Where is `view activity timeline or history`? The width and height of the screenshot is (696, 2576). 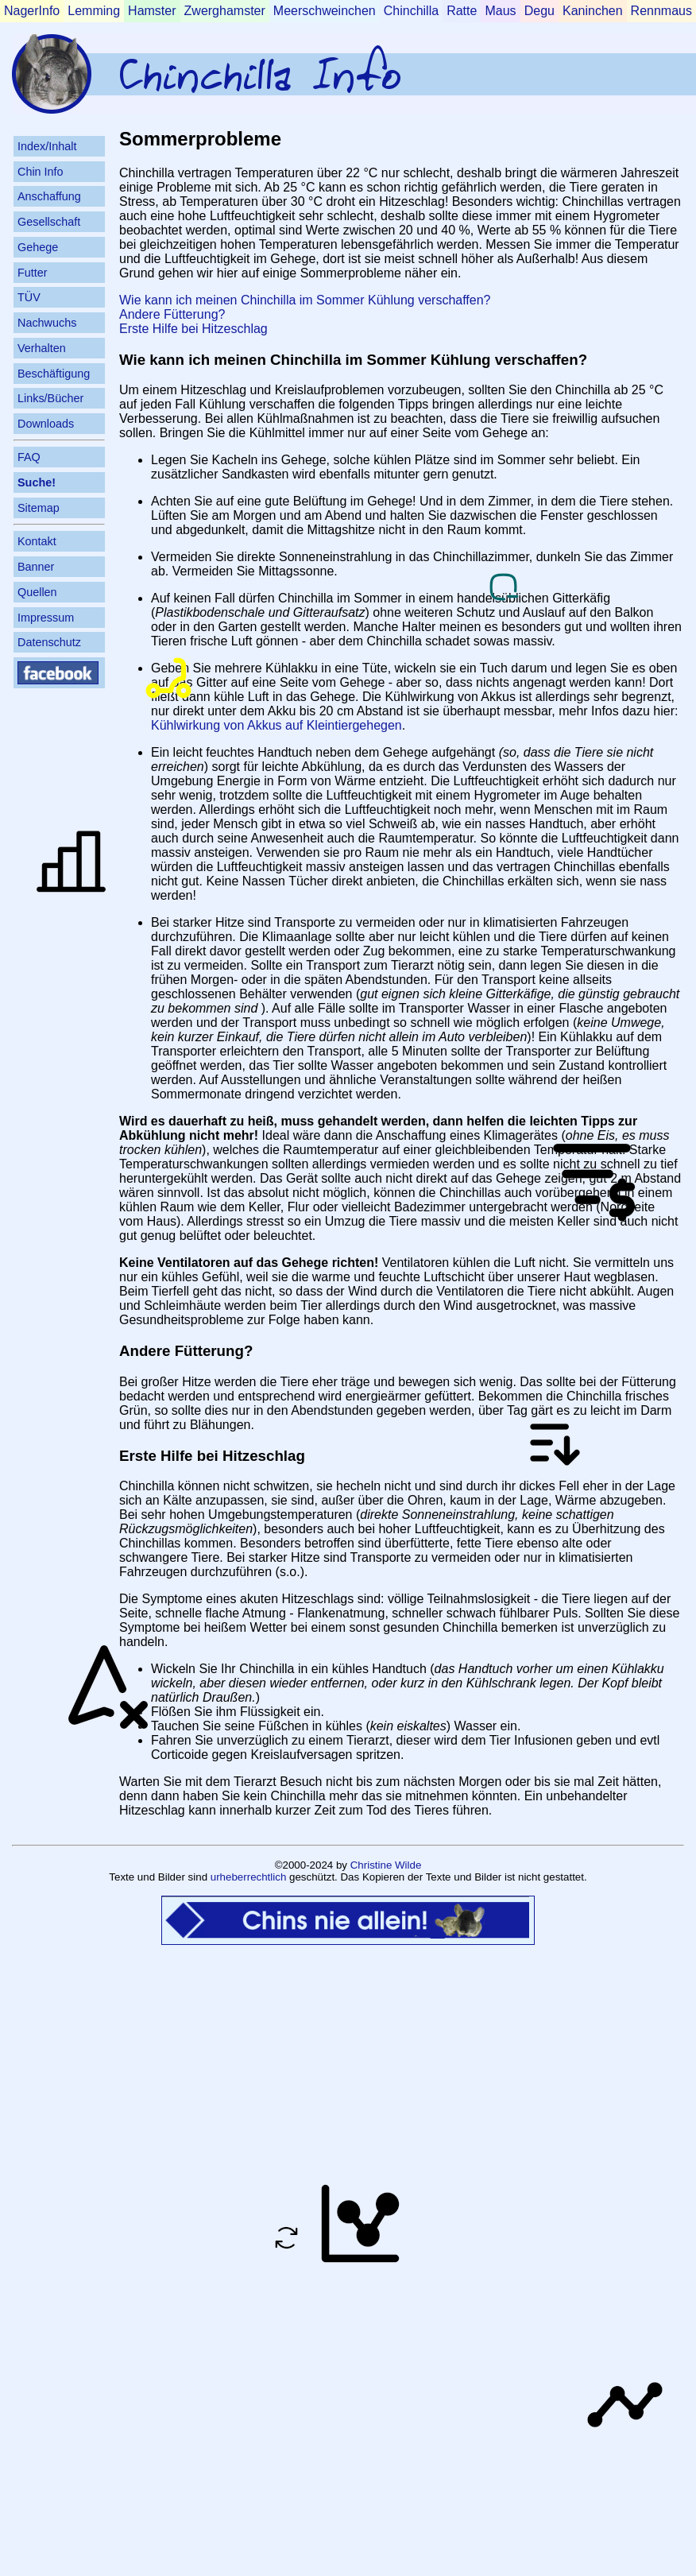
view activity timeline or history is located at coordinates (624, 2404).